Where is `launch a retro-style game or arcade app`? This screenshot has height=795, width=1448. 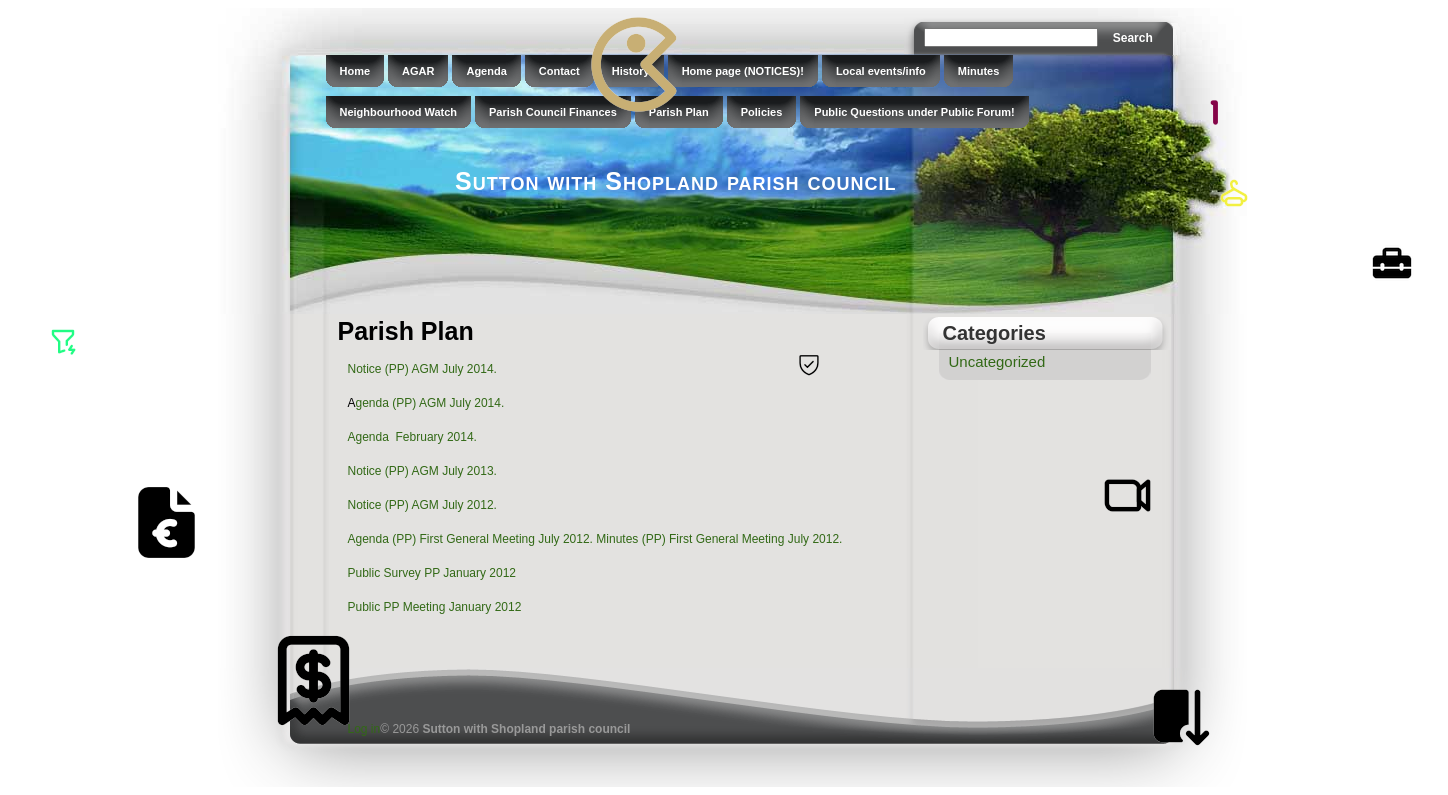 launch a retro-style game or arcade app is located at coordinates (638, 64).